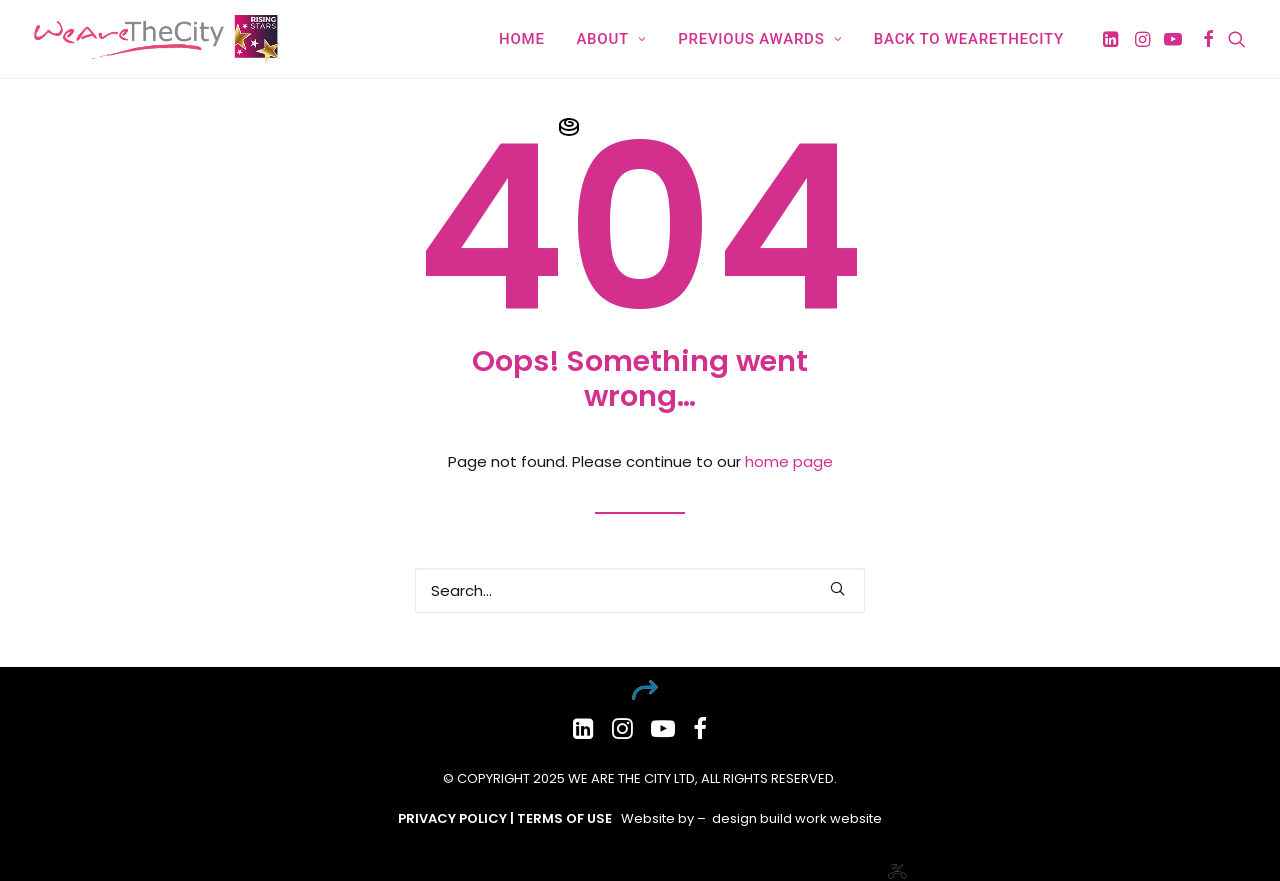 The image size is (1280, 881). I want to click on indicates a missed phone call, so click(897, 871).